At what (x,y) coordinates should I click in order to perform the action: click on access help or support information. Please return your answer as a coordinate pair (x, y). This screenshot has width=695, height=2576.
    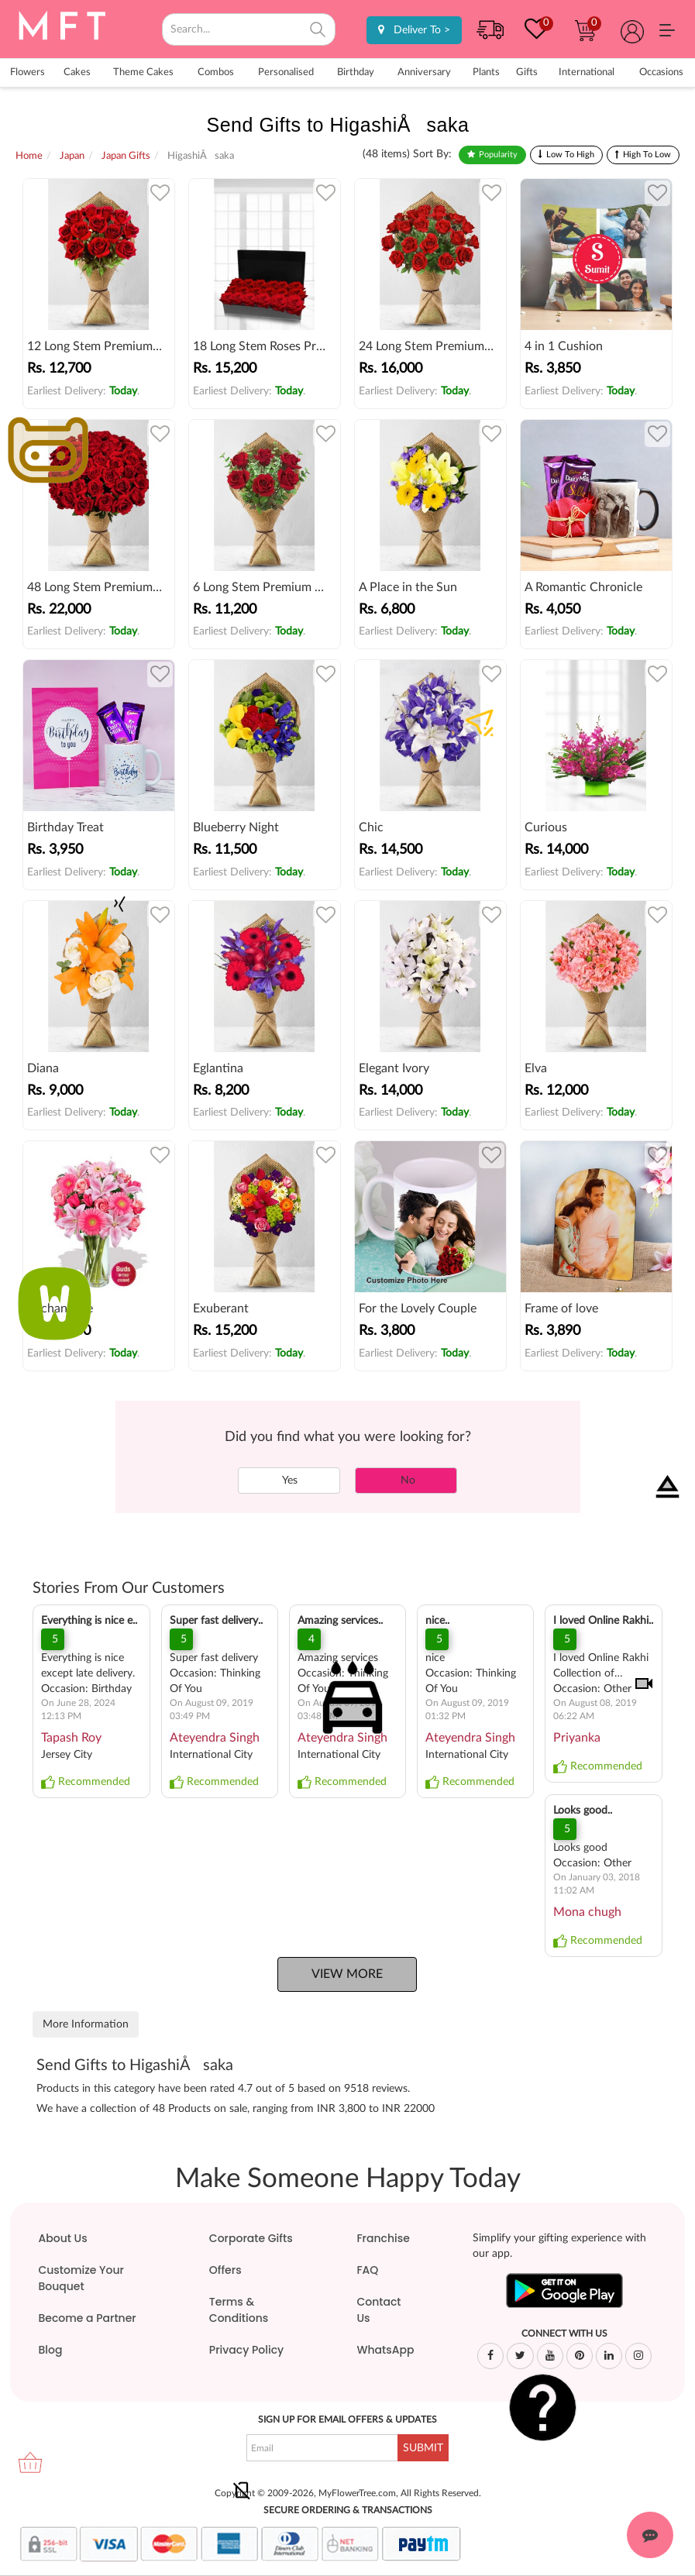
    Looking at the image, I should click on (542, 2407).